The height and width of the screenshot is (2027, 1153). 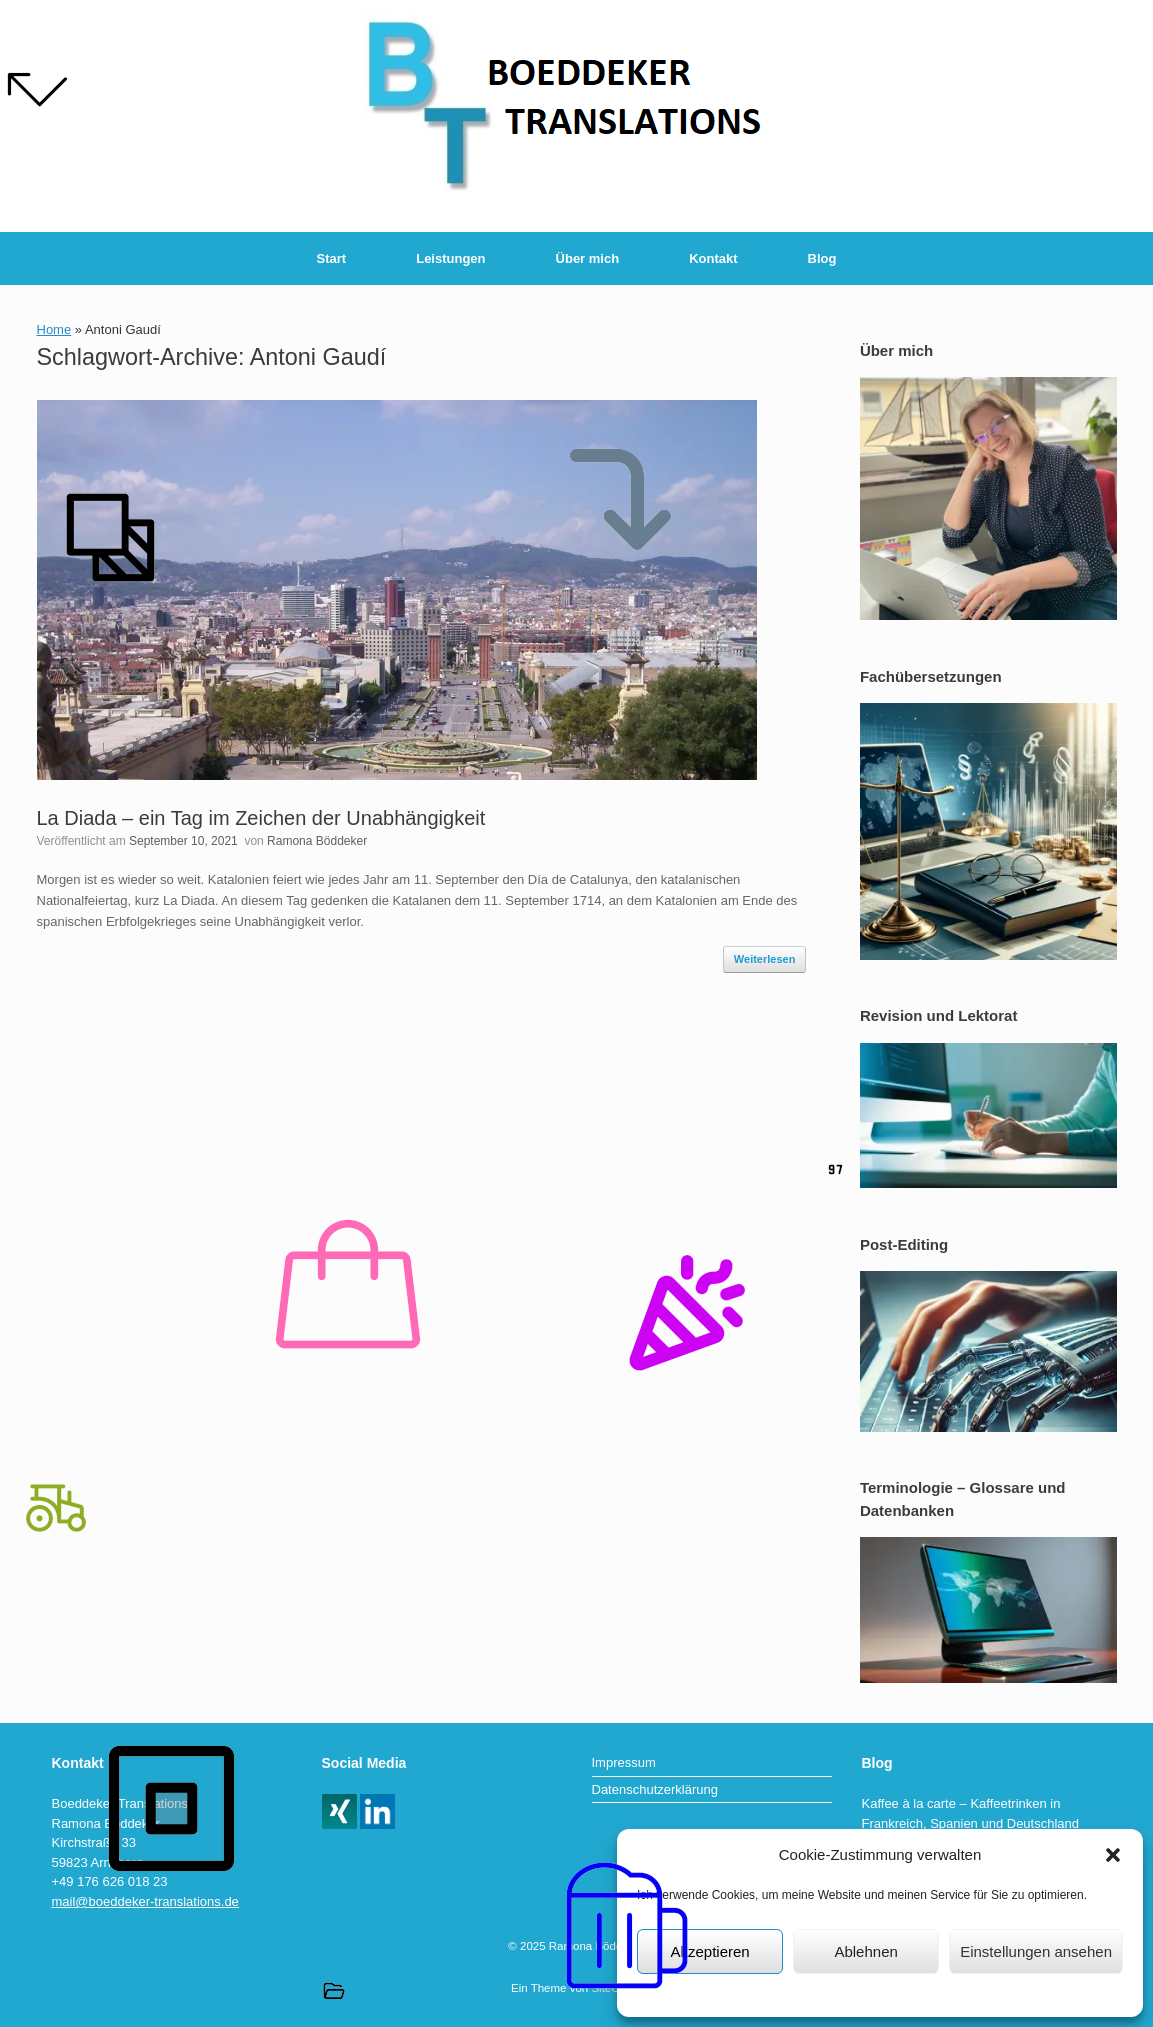 I want to click on indicates a celebration or achievement, so click(x=681, y=1319).